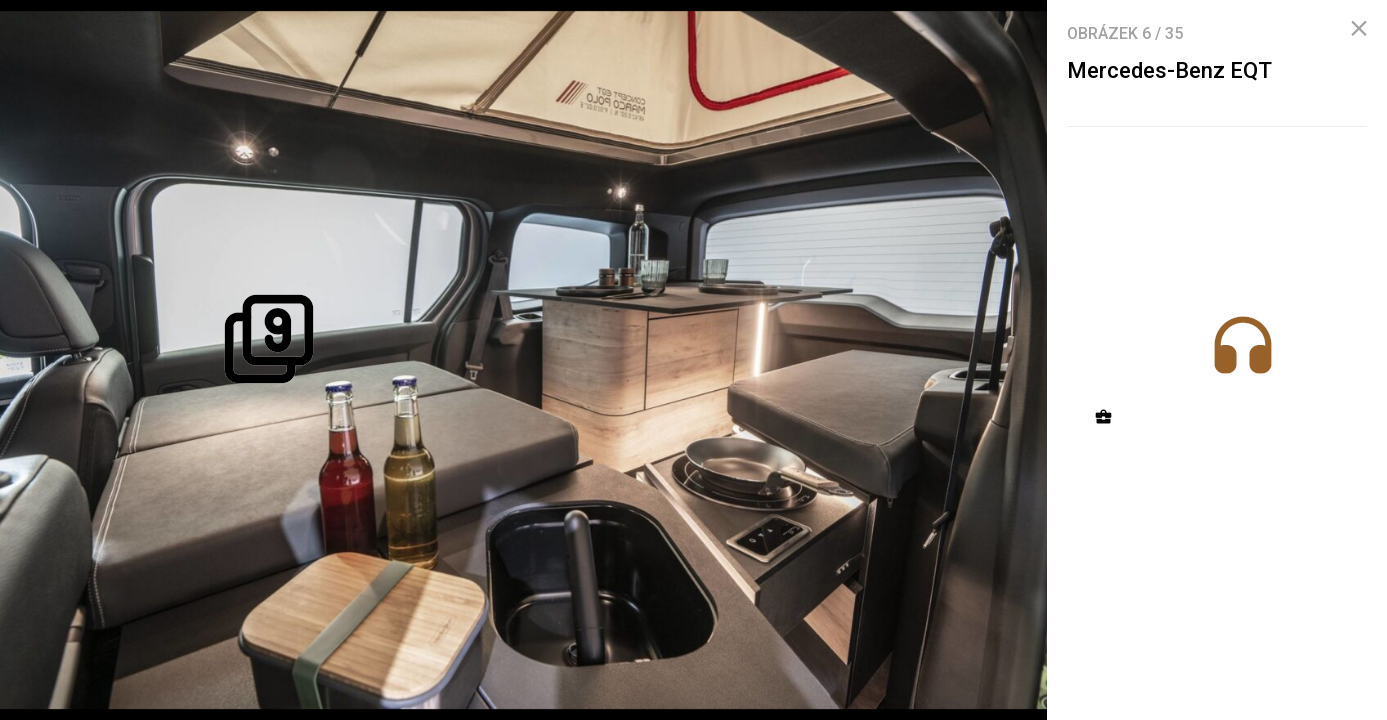  Describe the element at coordinates (269, 339) in the screenshot. I see `view item 9 in a collection` at that location.